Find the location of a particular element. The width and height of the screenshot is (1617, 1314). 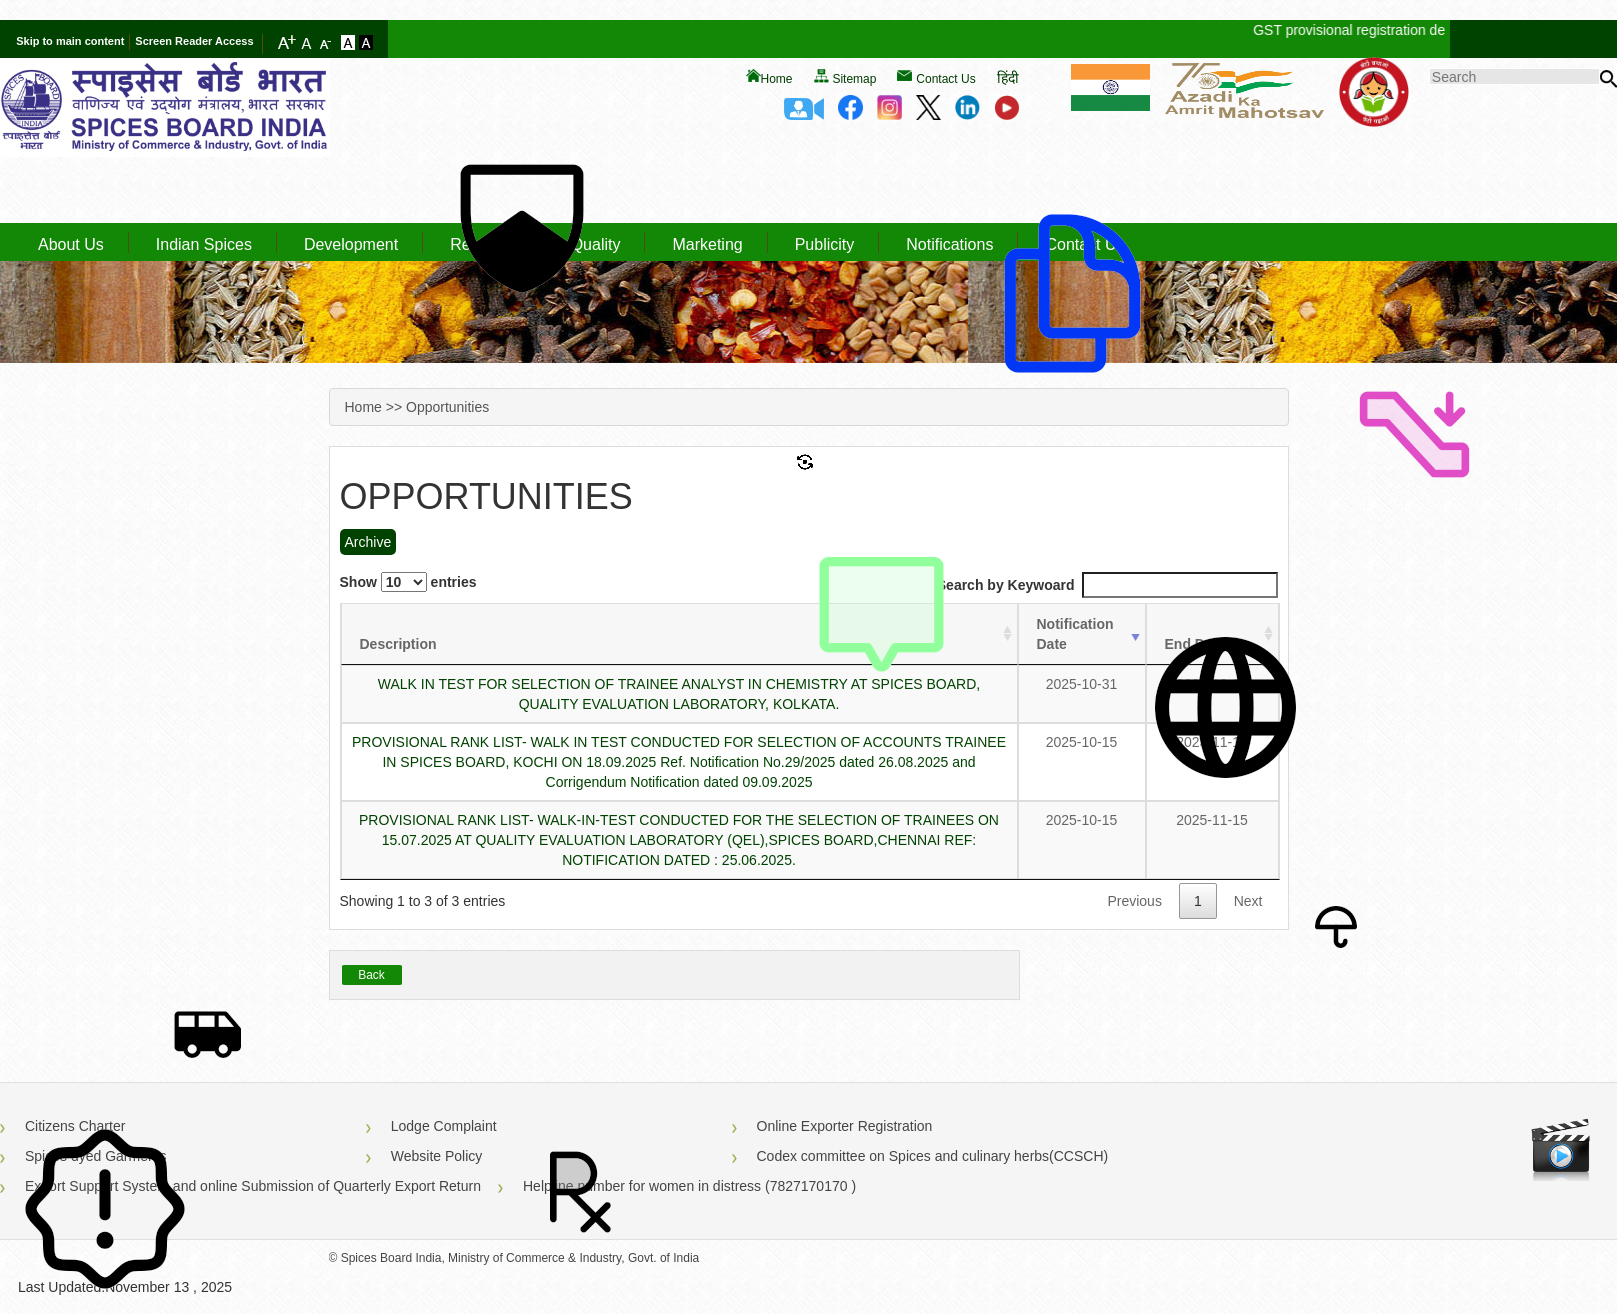

indicates a warning or alert requiring attention is located at coordinates (105, 1209).